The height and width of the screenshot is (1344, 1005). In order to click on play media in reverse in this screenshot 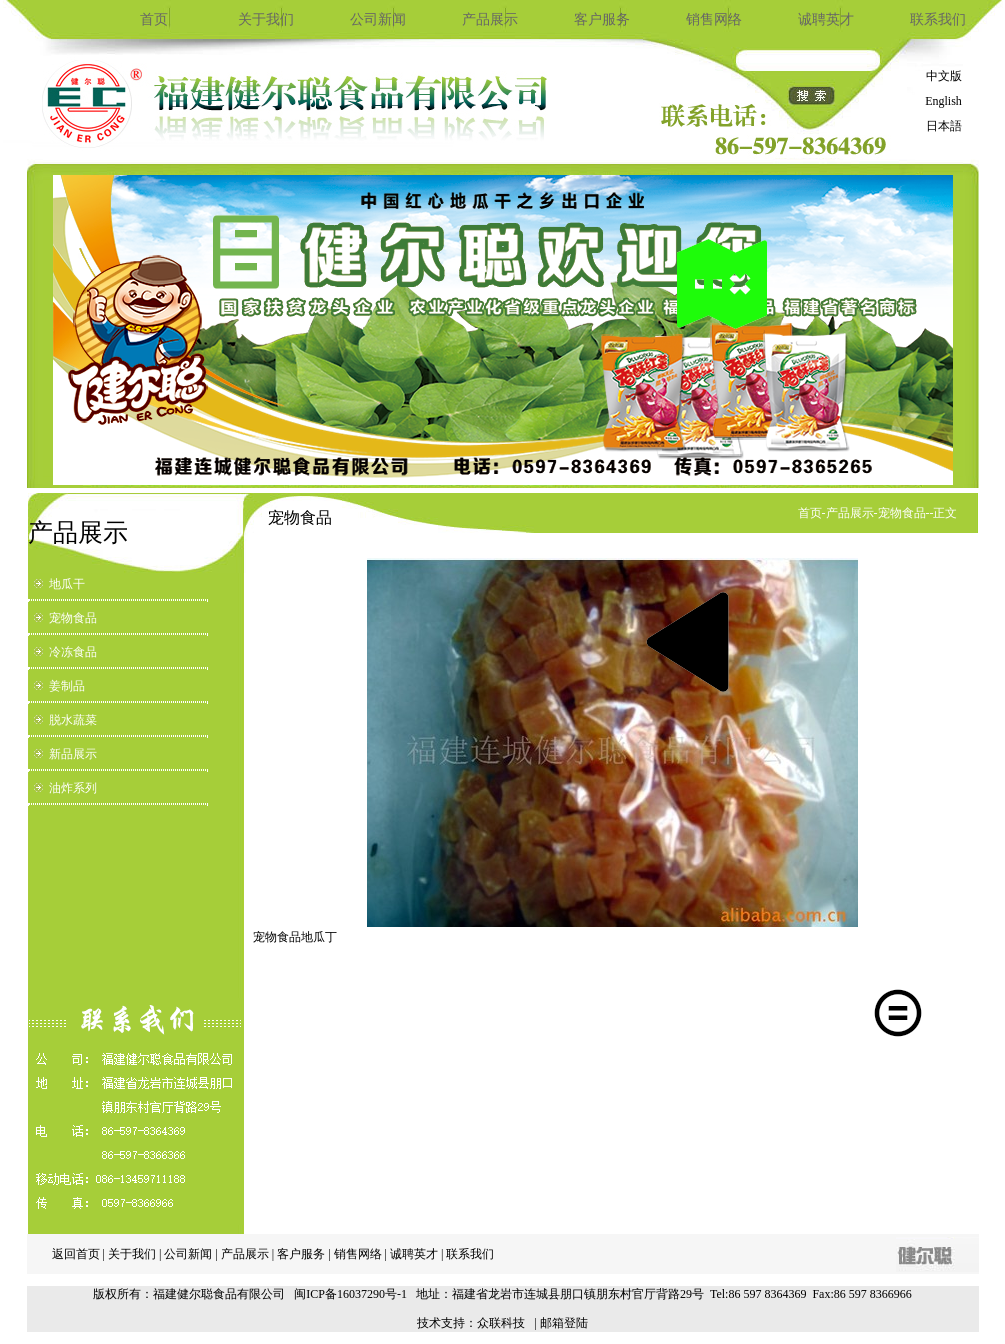, I will do `click(696, 642)`.